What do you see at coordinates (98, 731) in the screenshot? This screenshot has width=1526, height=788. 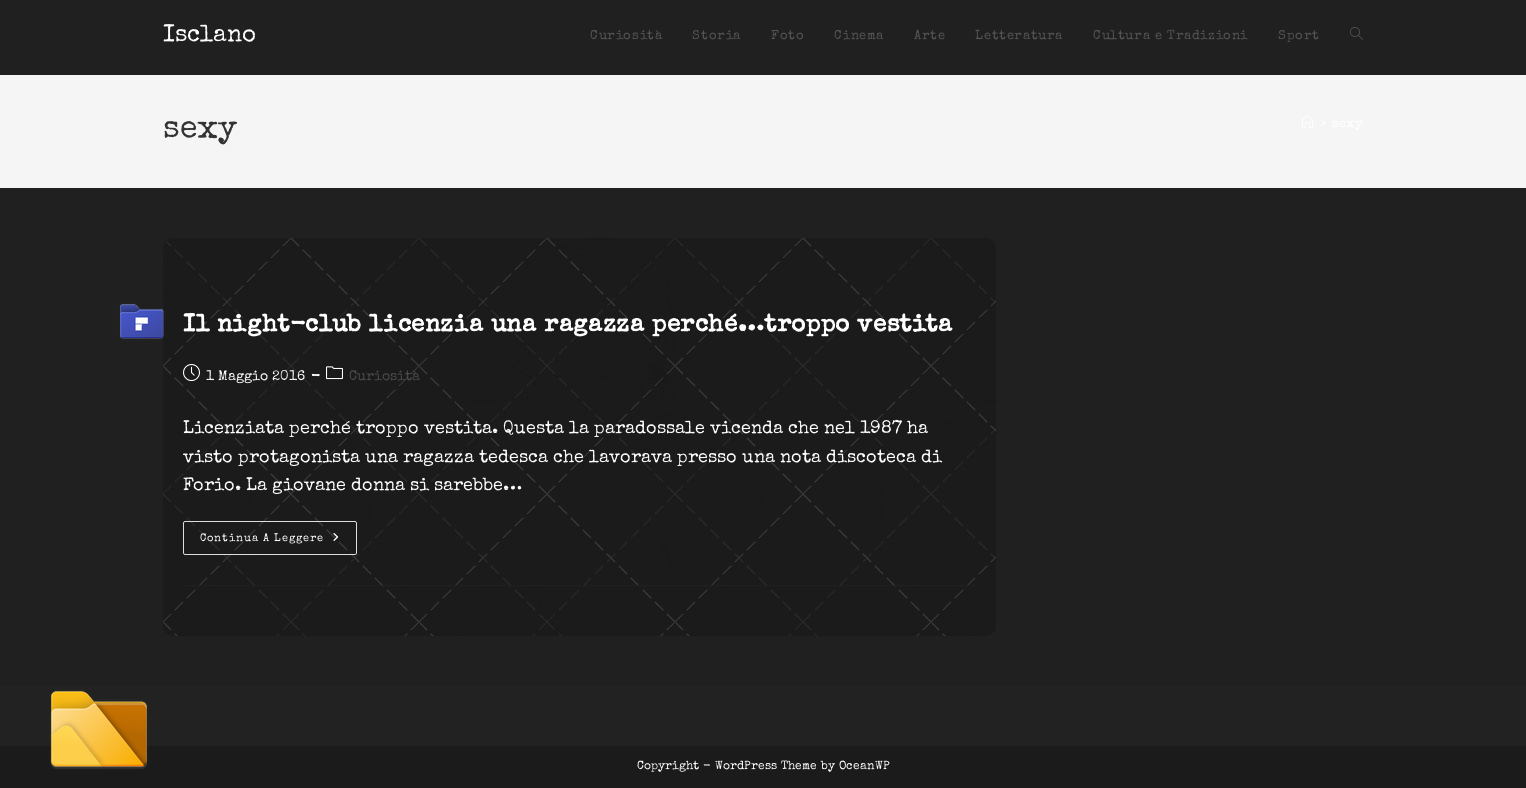 I see `open files folder` at bounding box center [98, 731].